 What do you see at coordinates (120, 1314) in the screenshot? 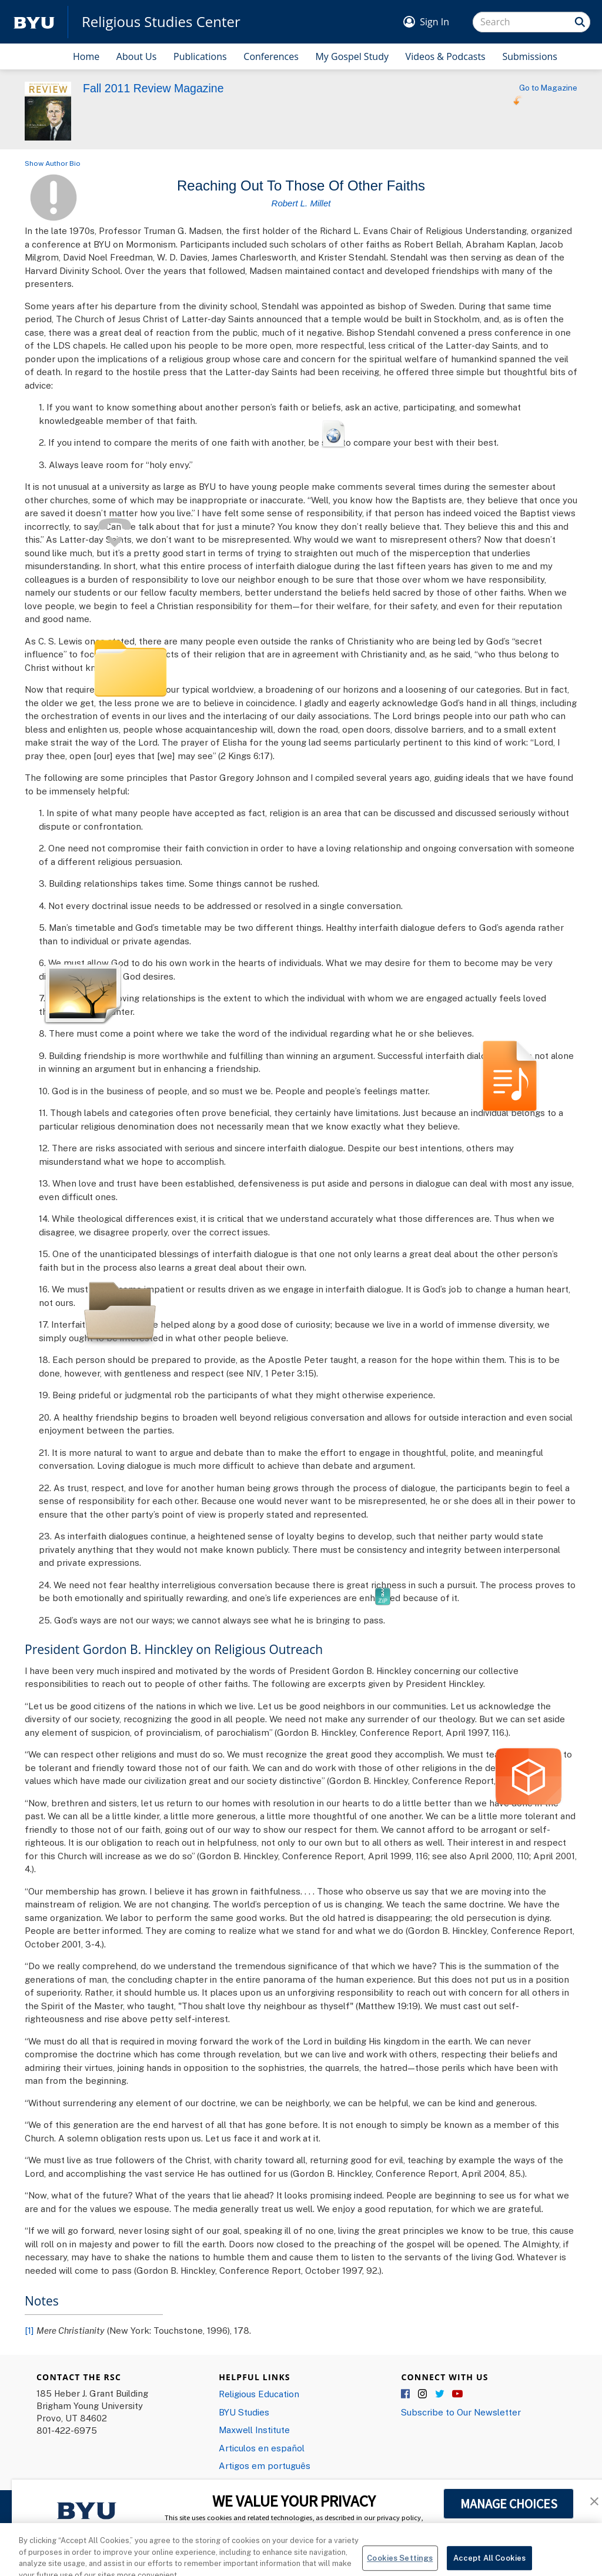
I see `view contents of an open folder` at bounding box center [120, 1314].